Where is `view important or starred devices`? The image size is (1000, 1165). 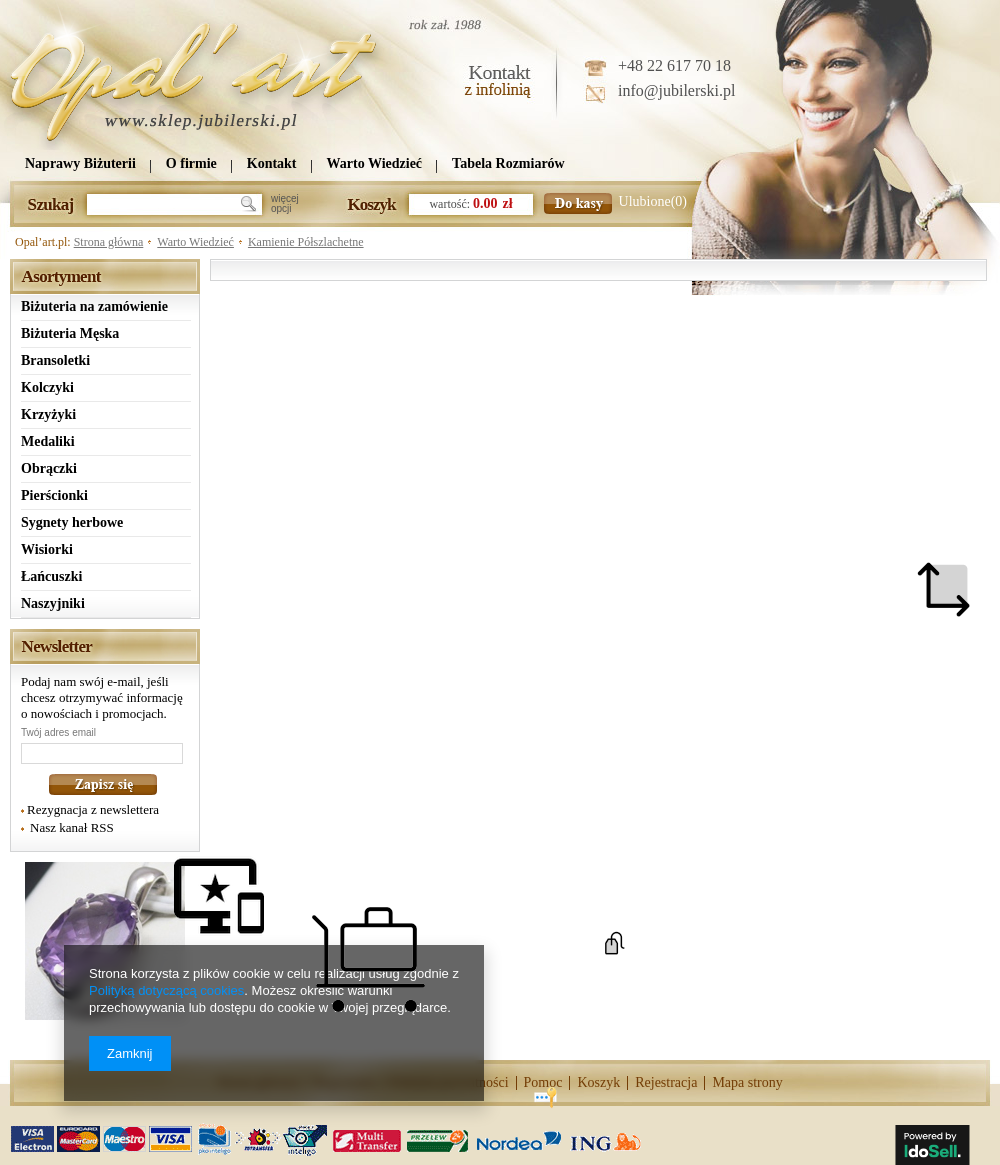
view important or starred devices is located at coordinates (219, 896).